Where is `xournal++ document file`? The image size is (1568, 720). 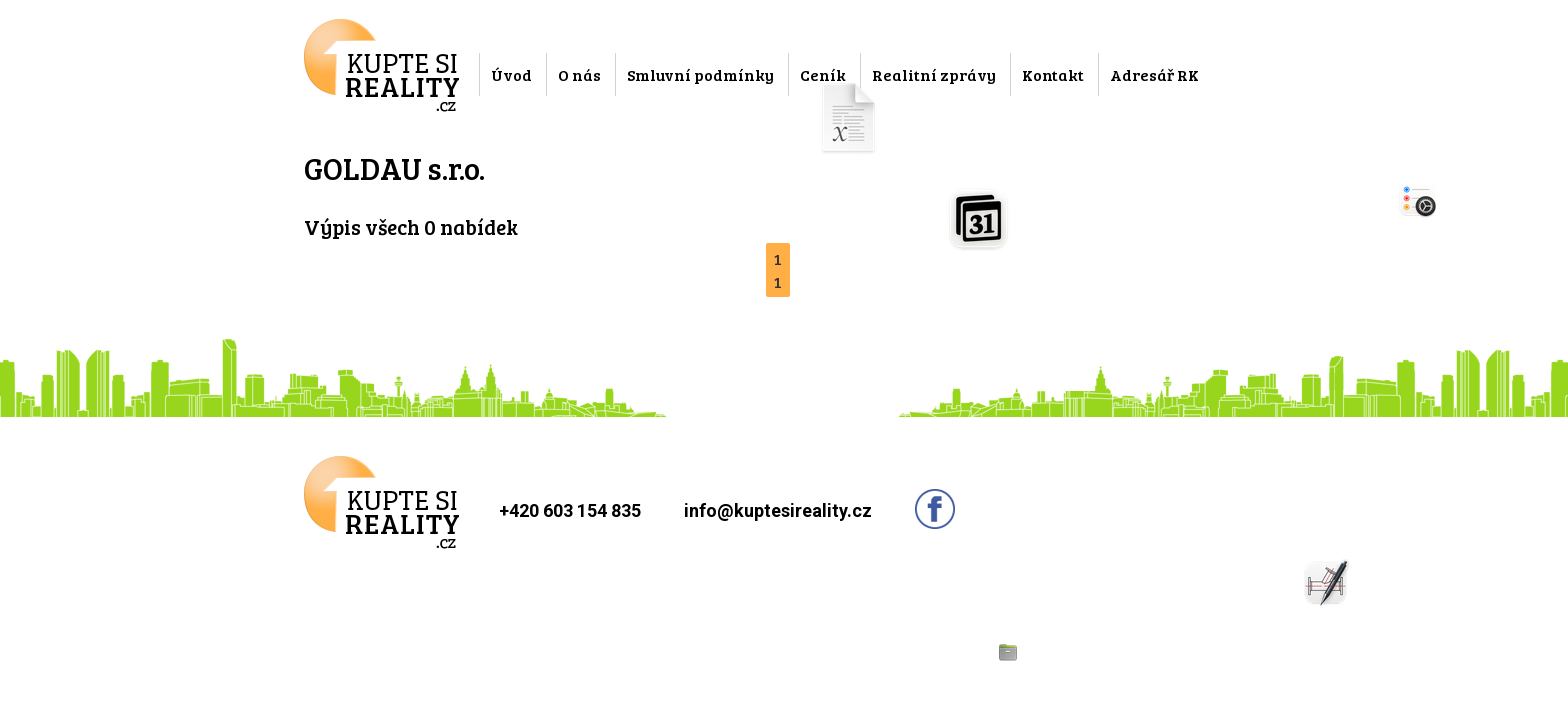 xournal++ document file is located at coordinates (848, 118).